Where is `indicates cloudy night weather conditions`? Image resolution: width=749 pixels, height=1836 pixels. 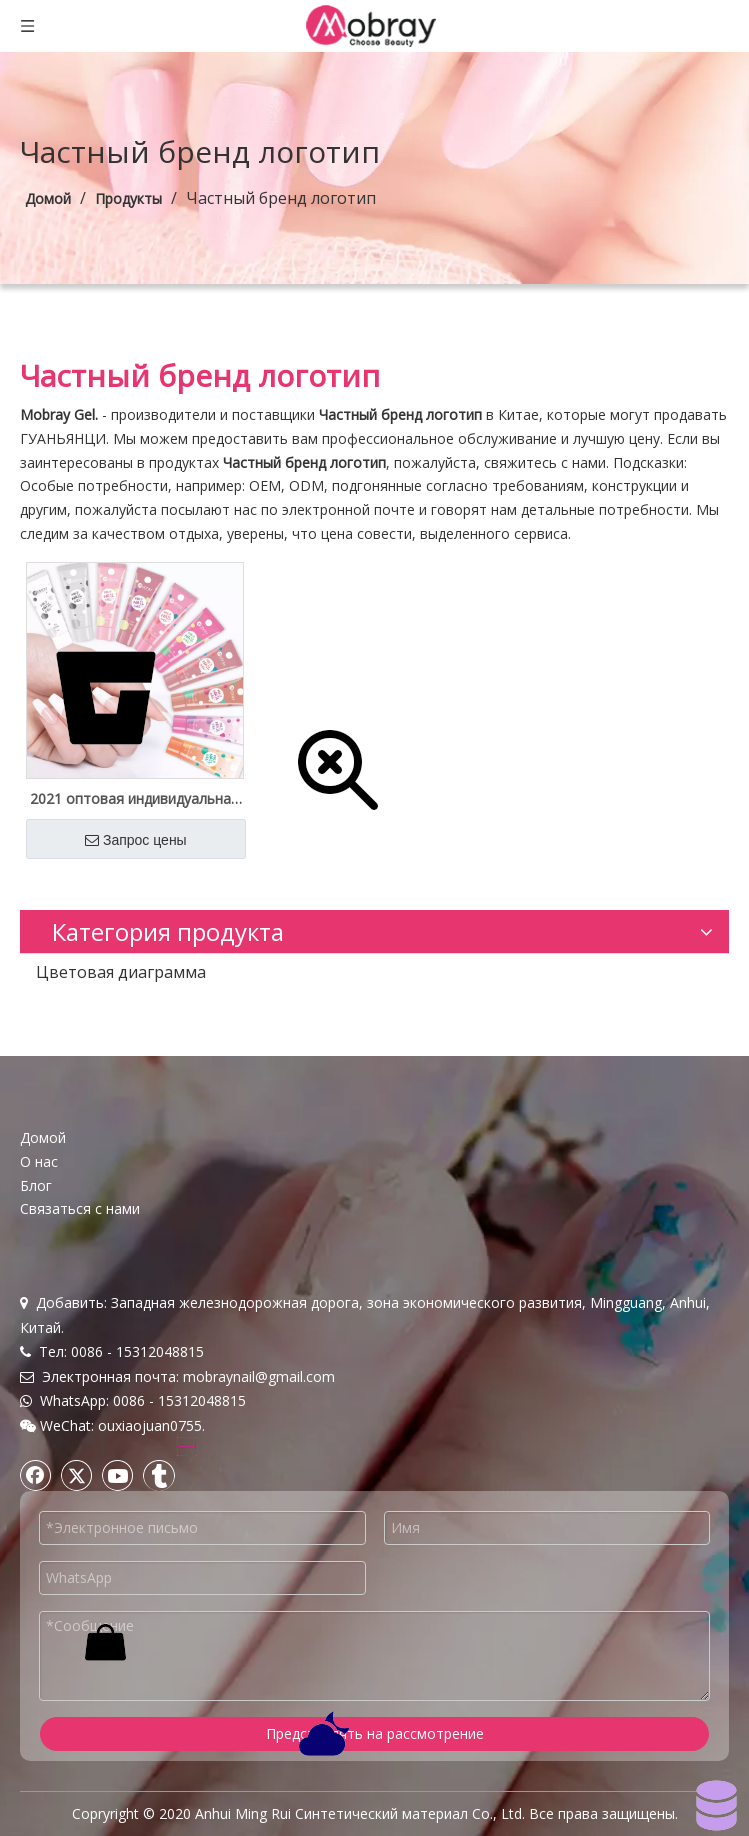 indicates cloudy night weather conditions is located at coordinates (324, 1733).